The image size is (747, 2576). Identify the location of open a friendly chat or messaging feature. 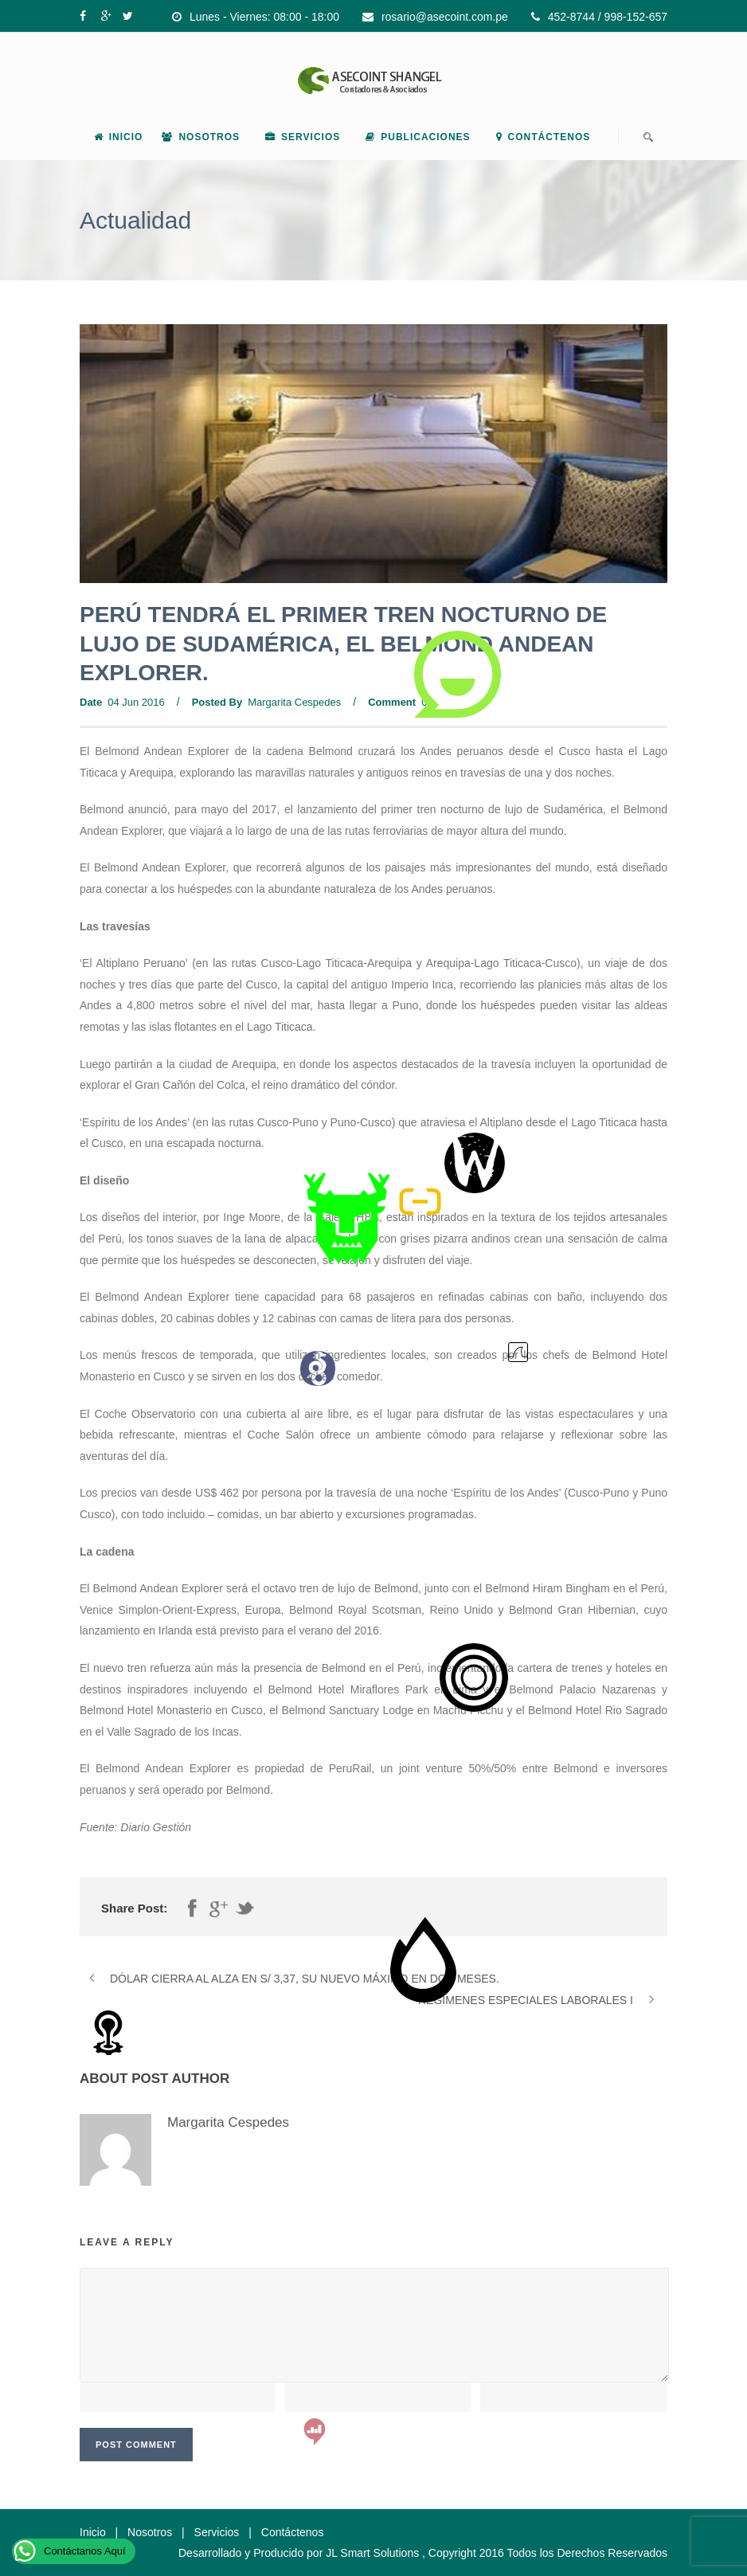
(457, 674).